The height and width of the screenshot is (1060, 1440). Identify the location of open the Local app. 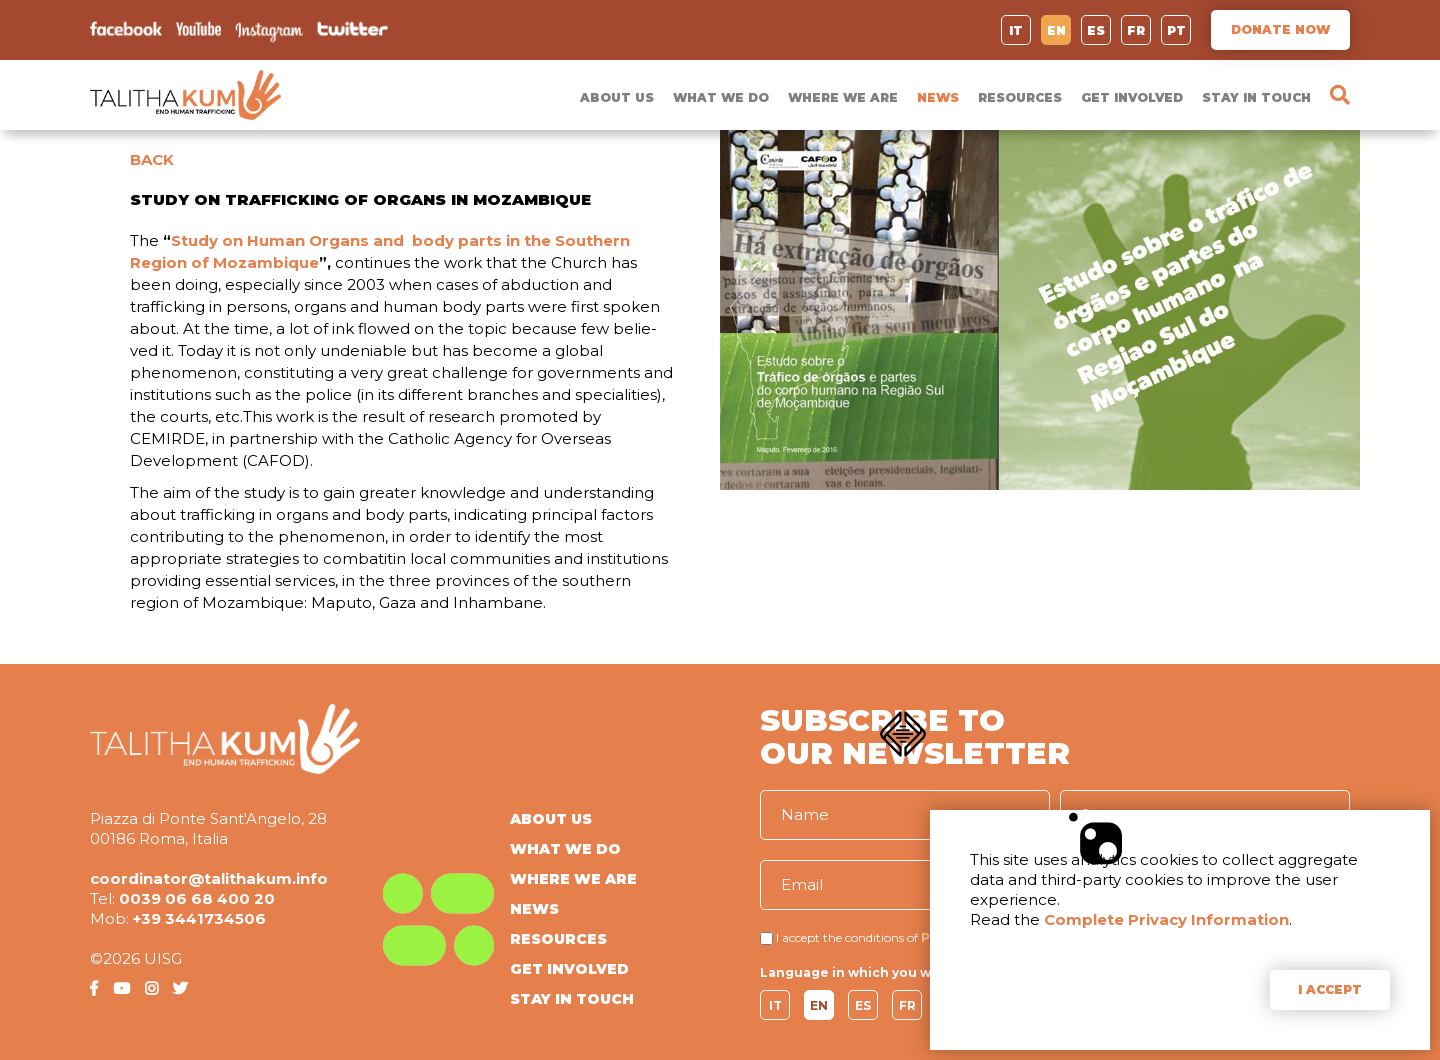
(903, 734).